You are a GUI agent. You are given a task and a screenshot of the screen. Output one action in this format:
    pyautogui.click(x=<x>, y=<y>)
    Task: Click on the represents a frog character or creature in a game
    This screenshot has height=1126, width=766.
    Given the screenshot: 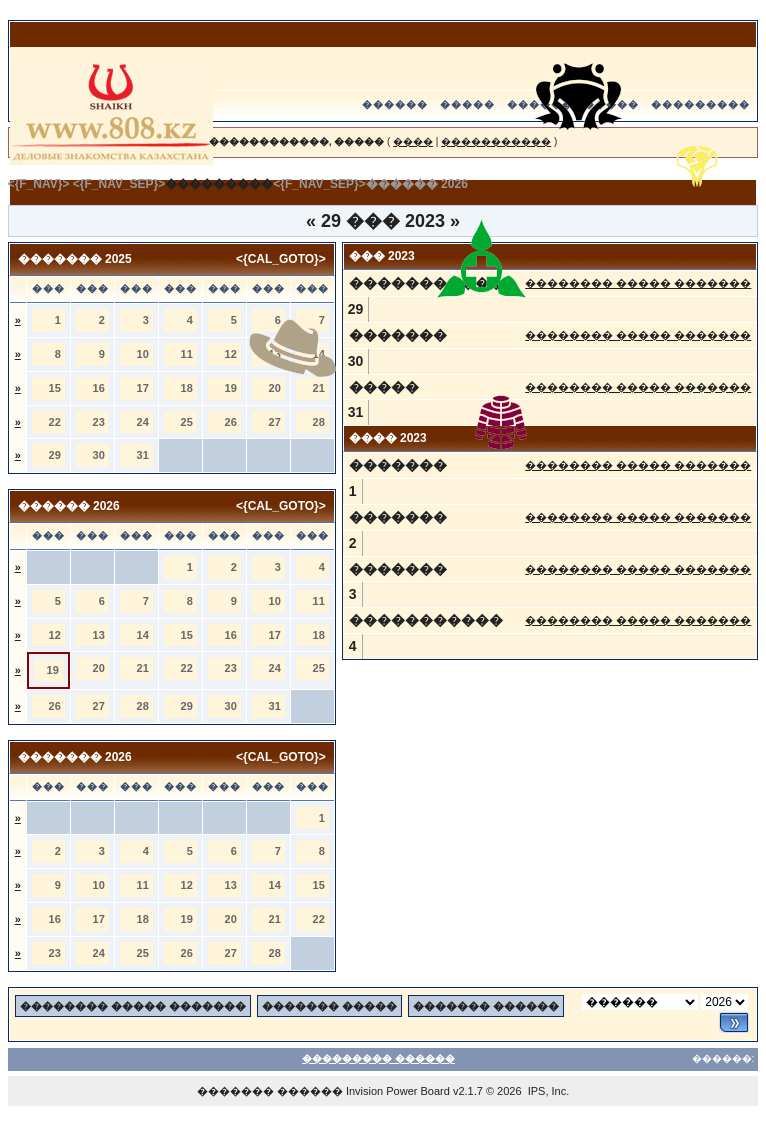 What is the action you would take?
    pyautogui.click(x=578, y=94)
    